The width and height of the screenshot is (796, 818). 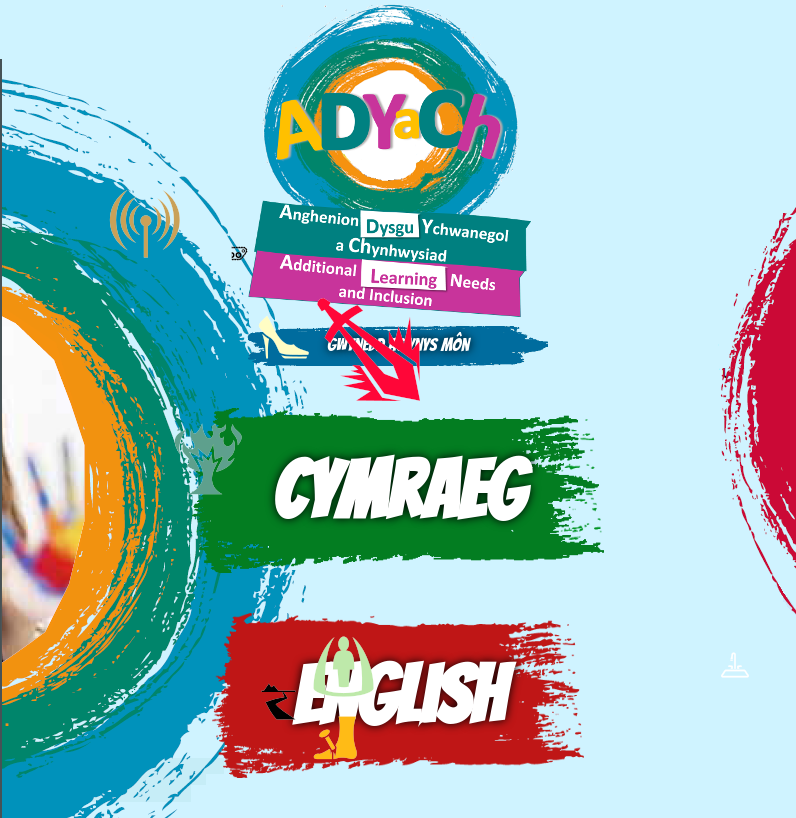 What do you see at coordinates (145, 222) in the screenshot?
I see `indicates active signal or broadcast status` at bounding box center [145, 222].